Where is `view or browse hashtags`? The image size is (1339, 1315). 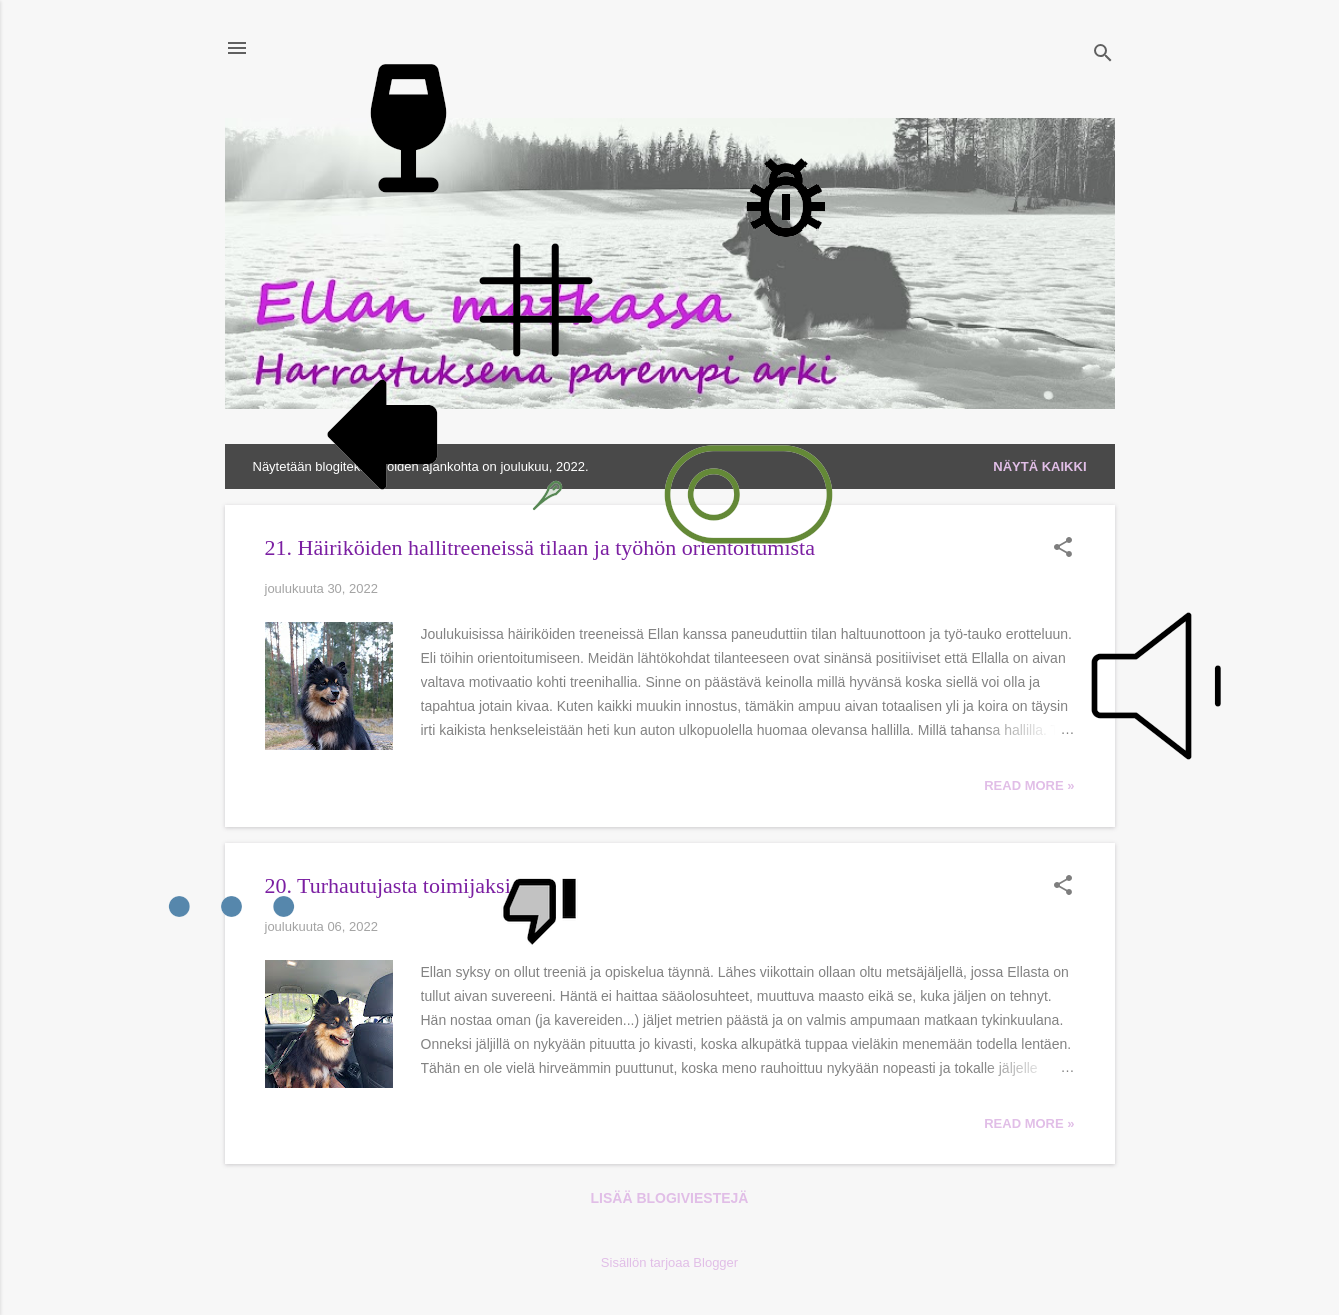
view or browse hashtags is located at coordinates (536, 300).